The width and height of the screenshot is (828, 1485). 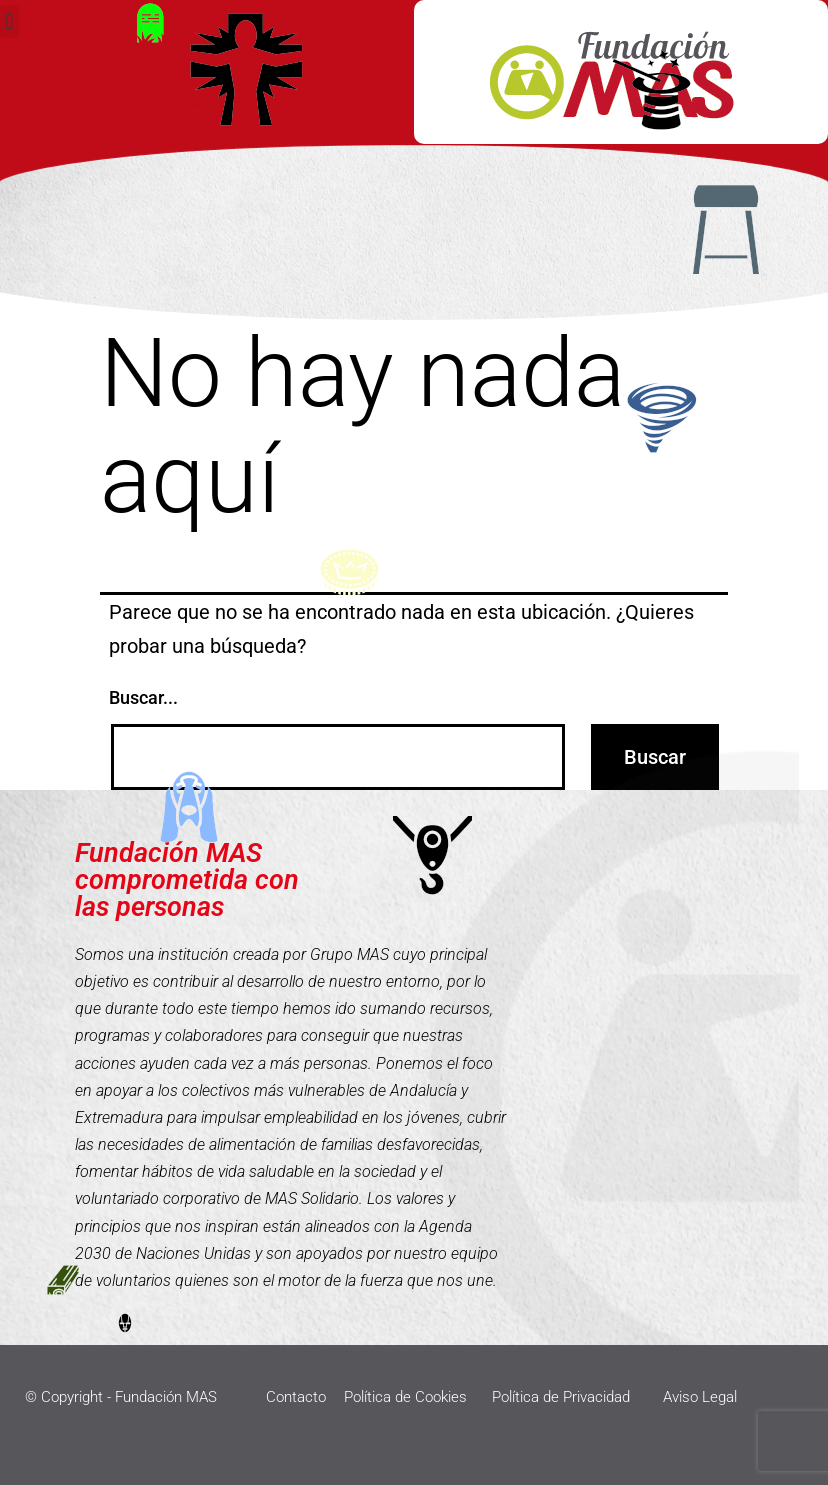 What do you see at coordinates (726, 228) in the screenshot?
I see `bar seating or stool furniture option` at bounding box center [726, 228].